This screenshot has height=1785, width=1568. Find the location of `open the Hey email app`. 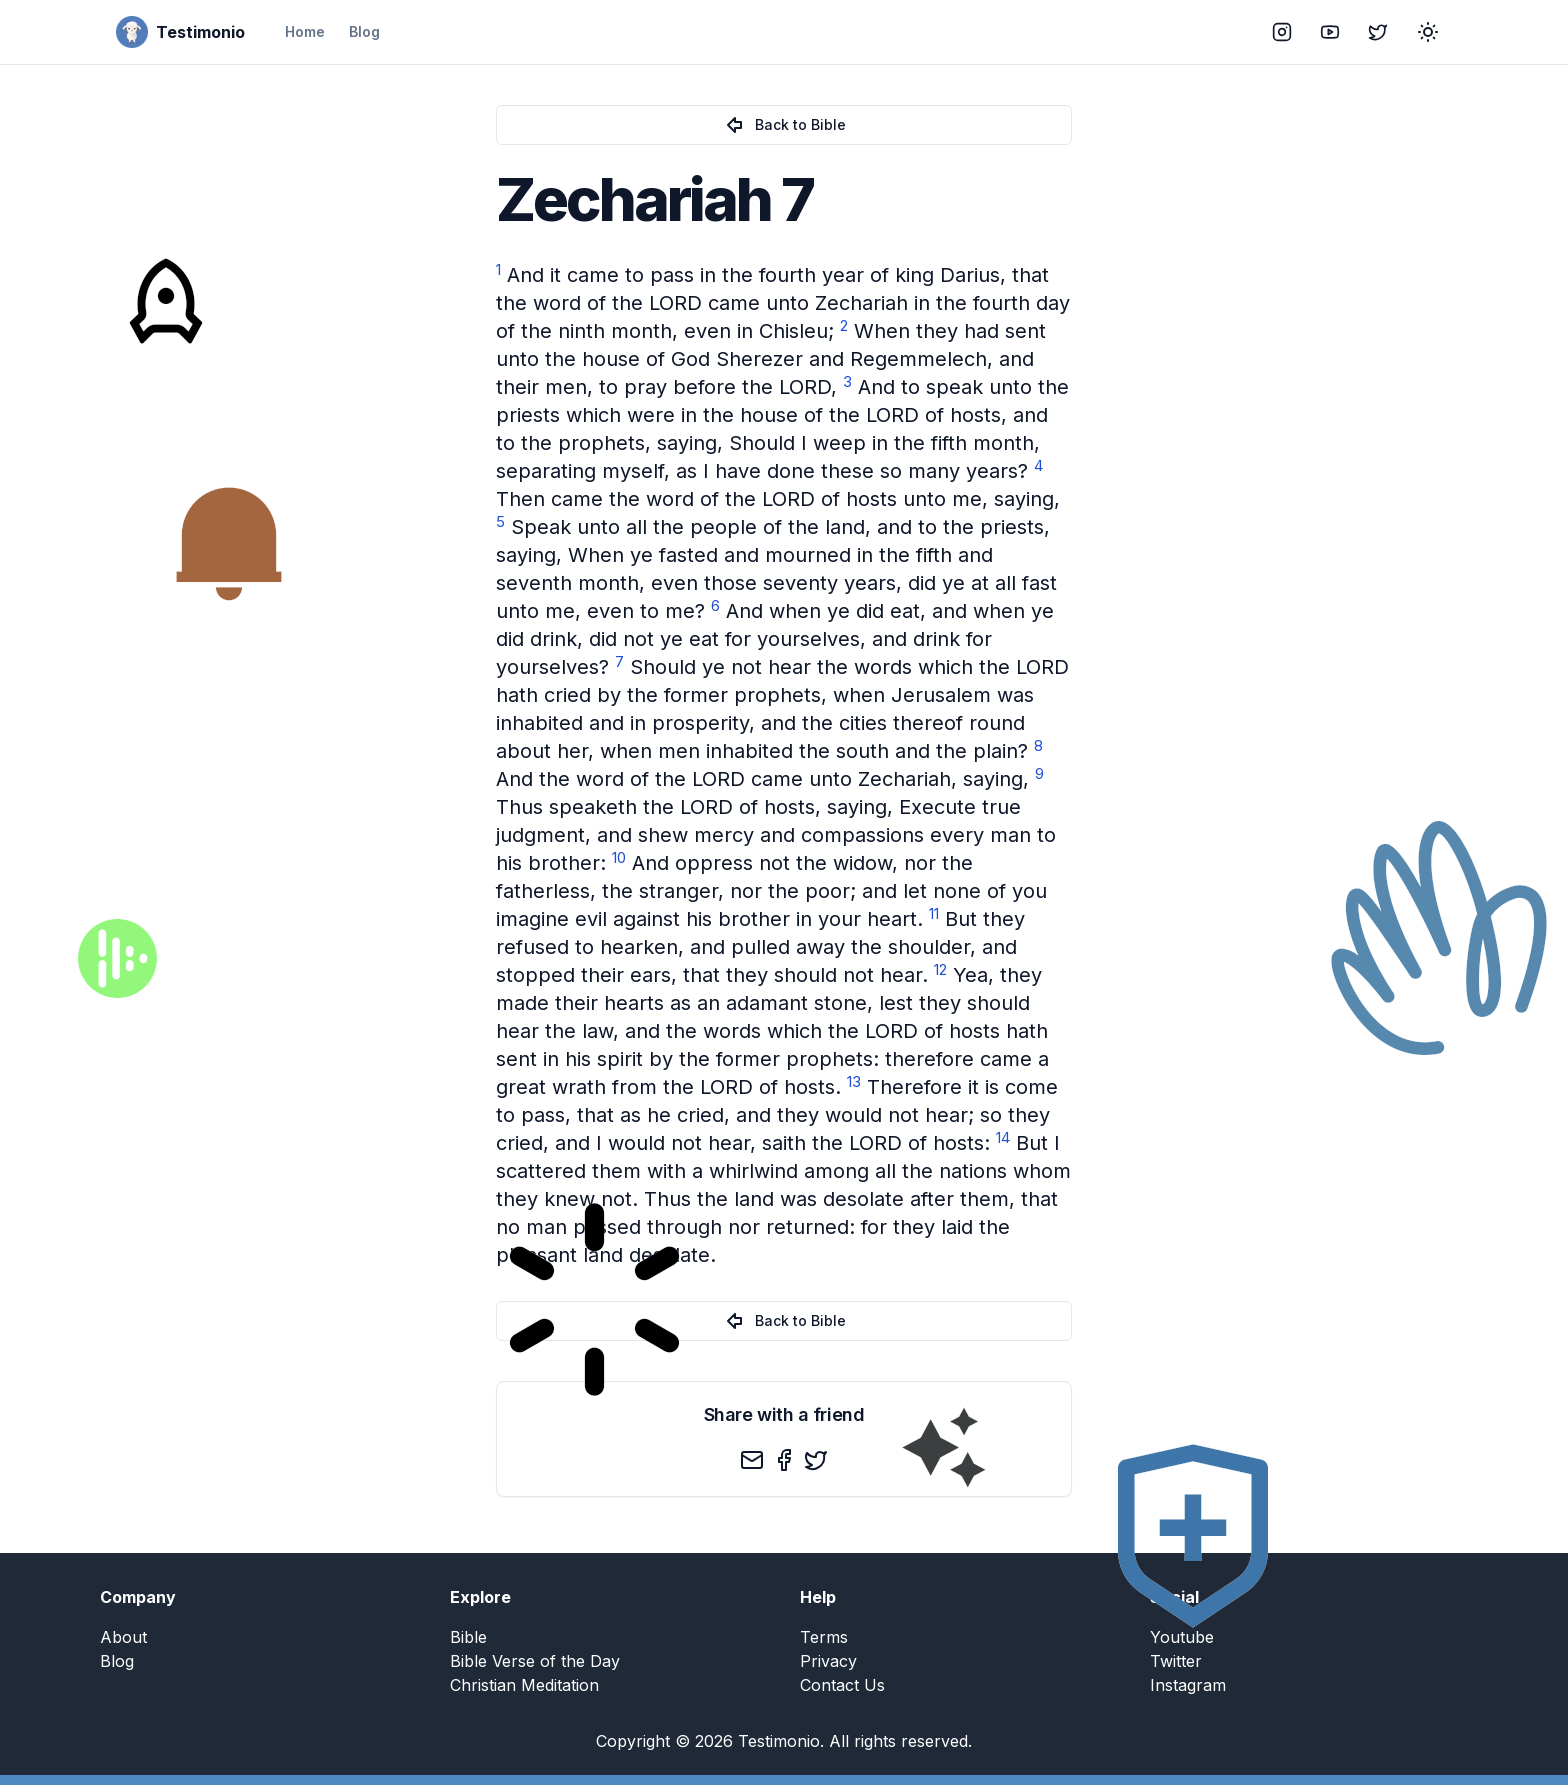

open the Hey email app is located at coordinates (1439, 938).